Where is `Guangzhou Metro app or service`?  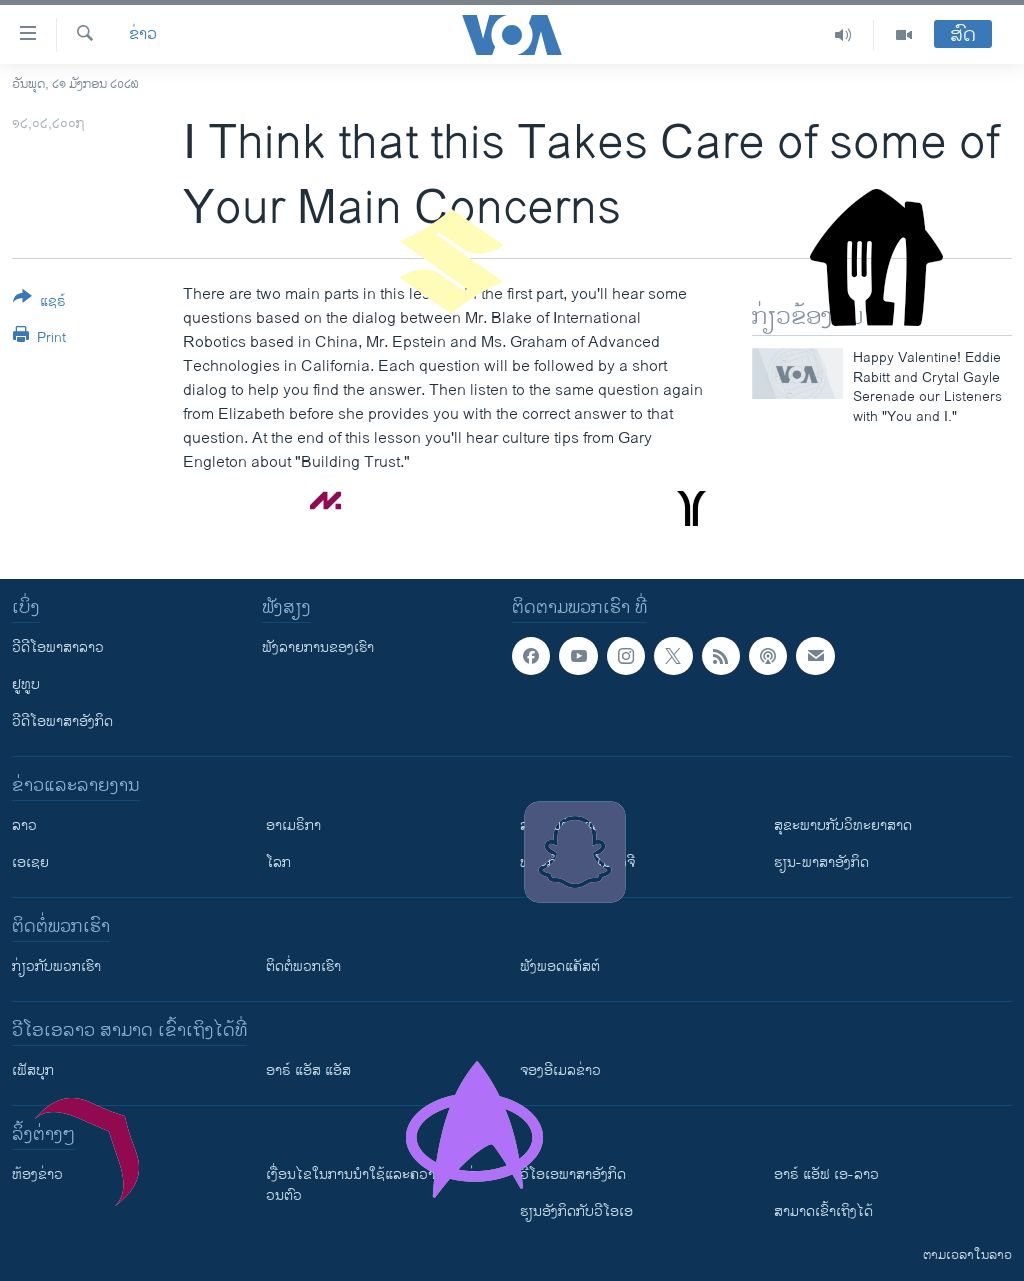
Guangzhou Metro app or service is located at coordinates (691, 508).